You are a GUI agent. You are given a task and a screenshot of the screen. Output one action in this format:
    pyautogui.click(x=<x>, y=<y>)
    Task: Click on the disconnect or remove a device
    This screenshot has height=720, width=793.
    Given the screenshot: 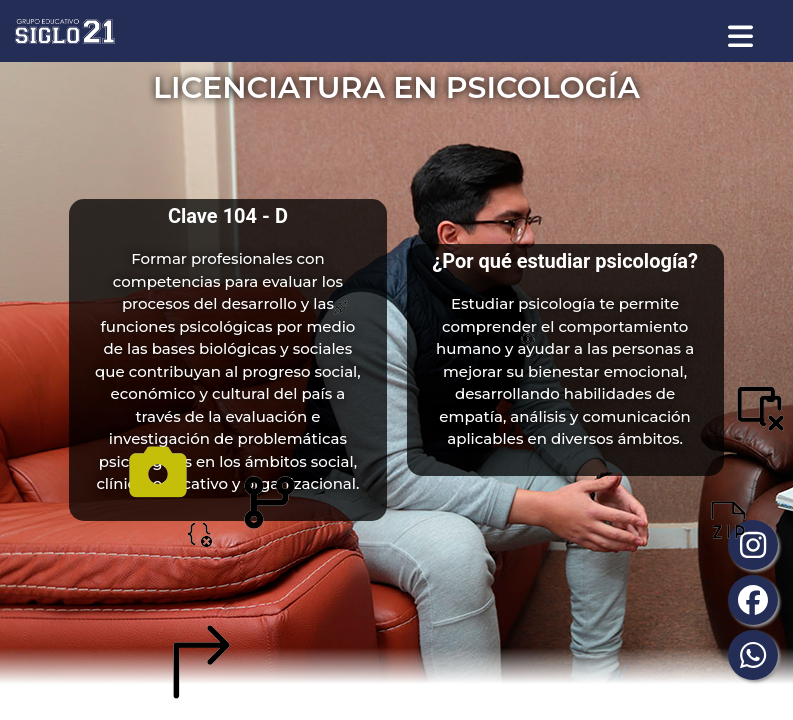 What is the action you would take?
    pyautogui.click(x=759, y=406)
    